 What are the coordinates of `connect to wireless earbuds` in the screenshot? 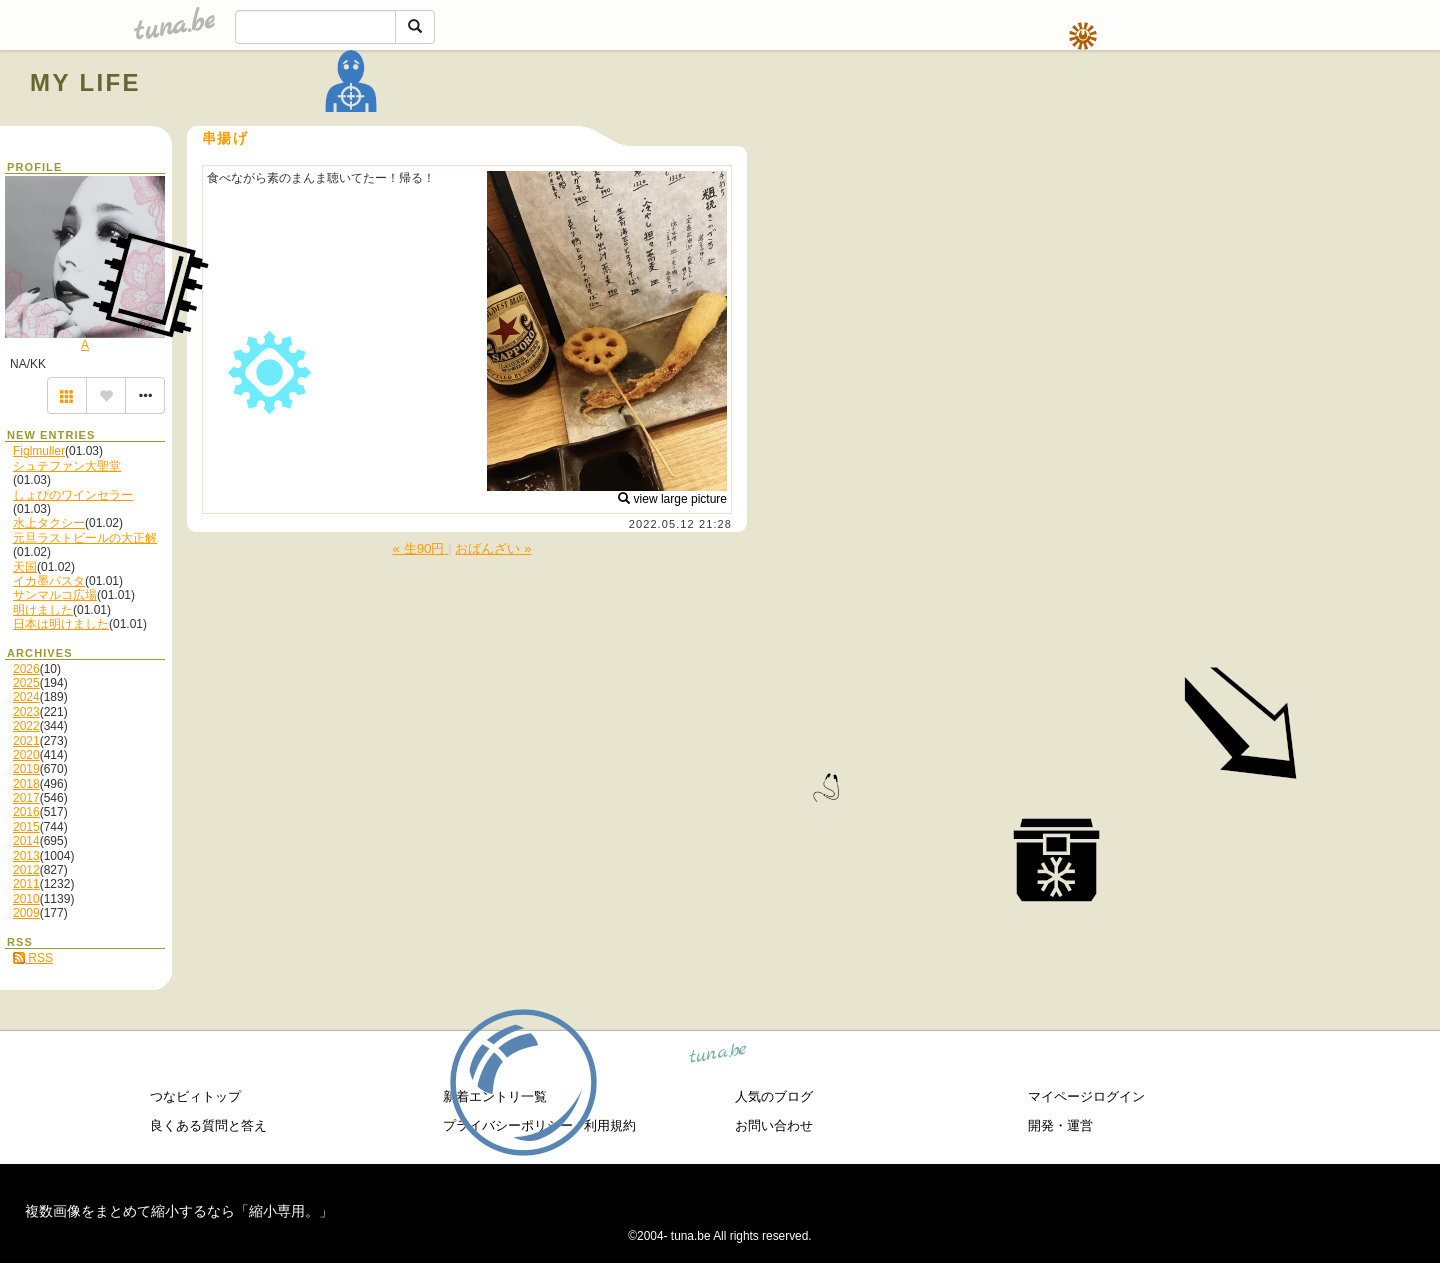 It's located at (826, 787).